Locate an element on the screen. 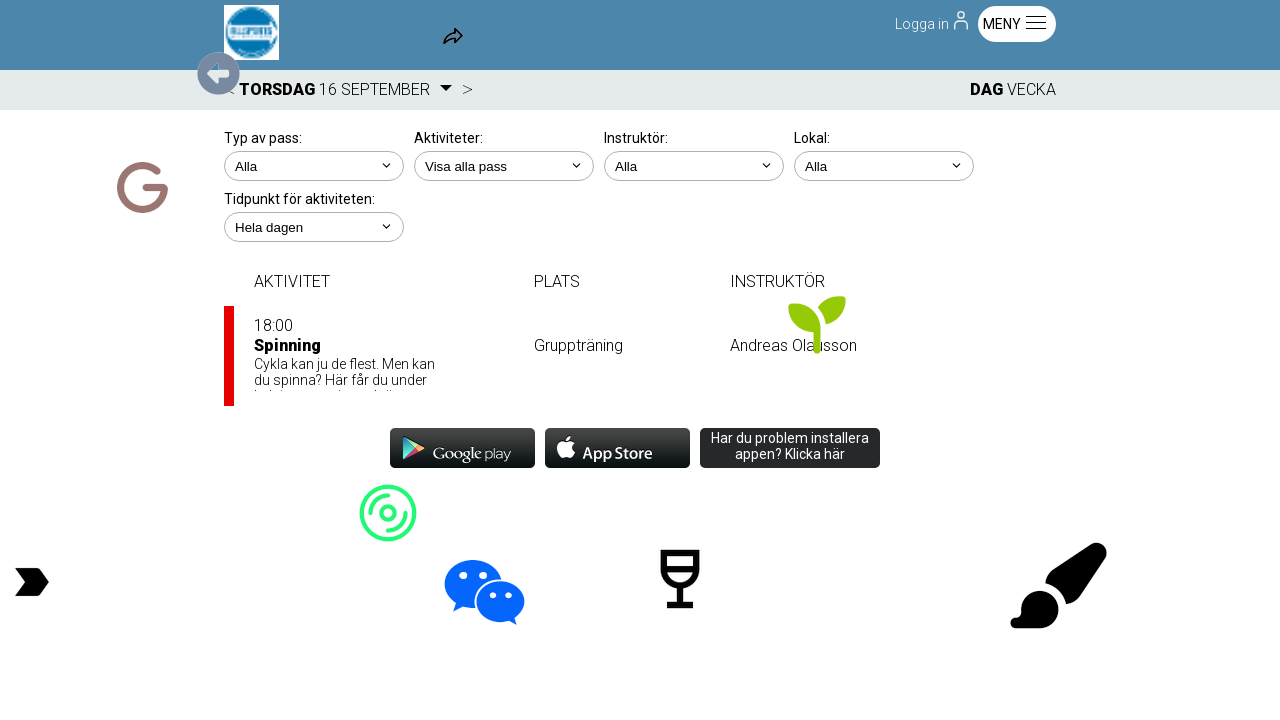 This screenshot has height=720, width=1280. mark a message or item as important is located at coordinates (31, 582).